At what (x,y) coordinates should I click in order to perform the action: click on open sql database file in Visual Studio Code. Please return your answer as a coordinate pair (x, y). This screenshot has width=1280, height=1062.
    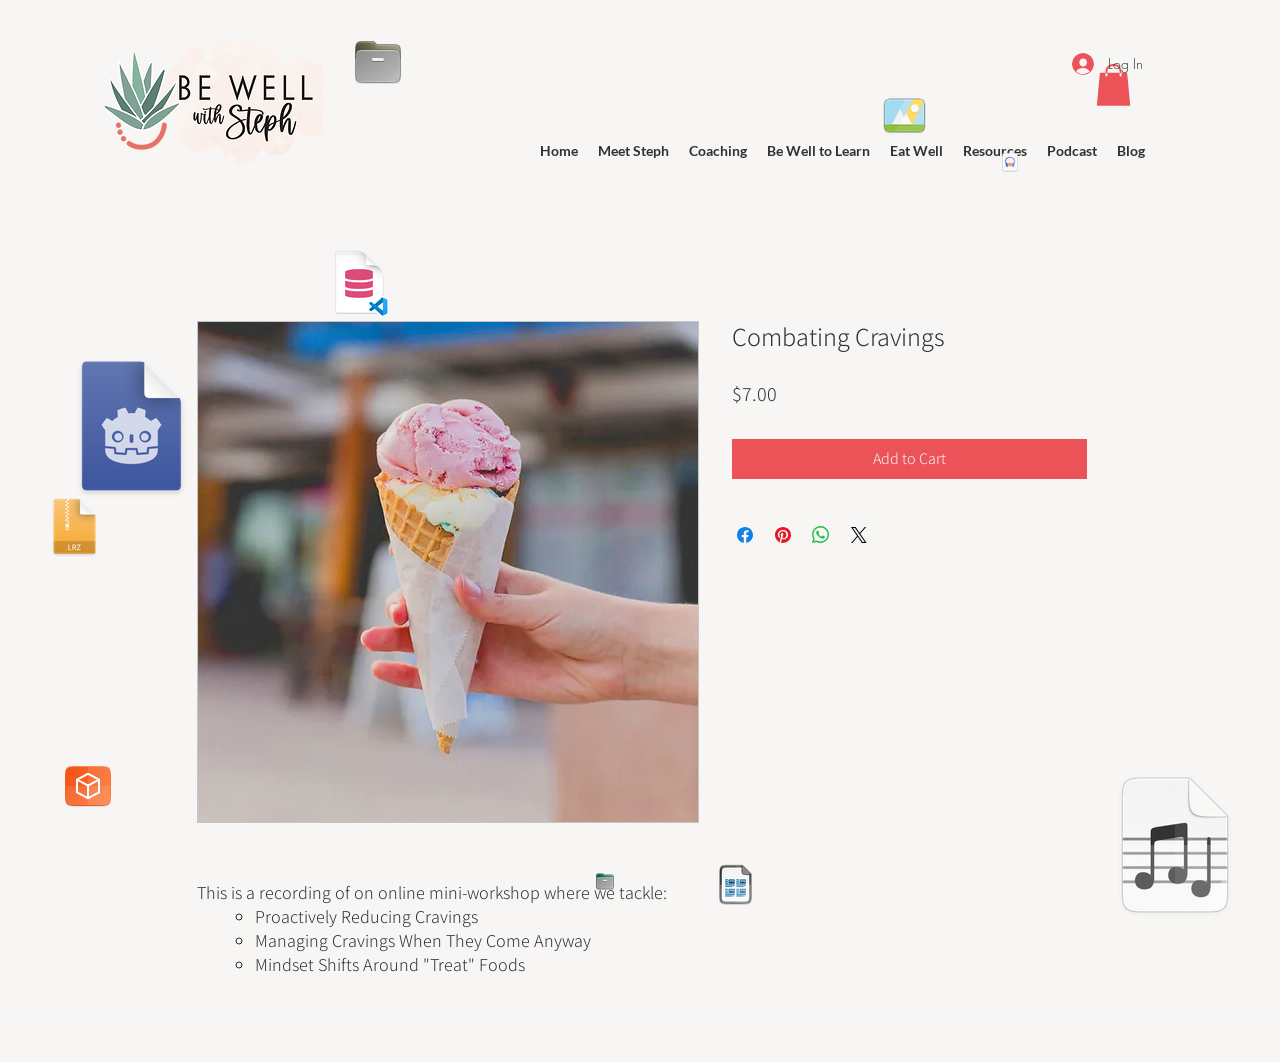
    Looking at the image, I should click on (359, 283).